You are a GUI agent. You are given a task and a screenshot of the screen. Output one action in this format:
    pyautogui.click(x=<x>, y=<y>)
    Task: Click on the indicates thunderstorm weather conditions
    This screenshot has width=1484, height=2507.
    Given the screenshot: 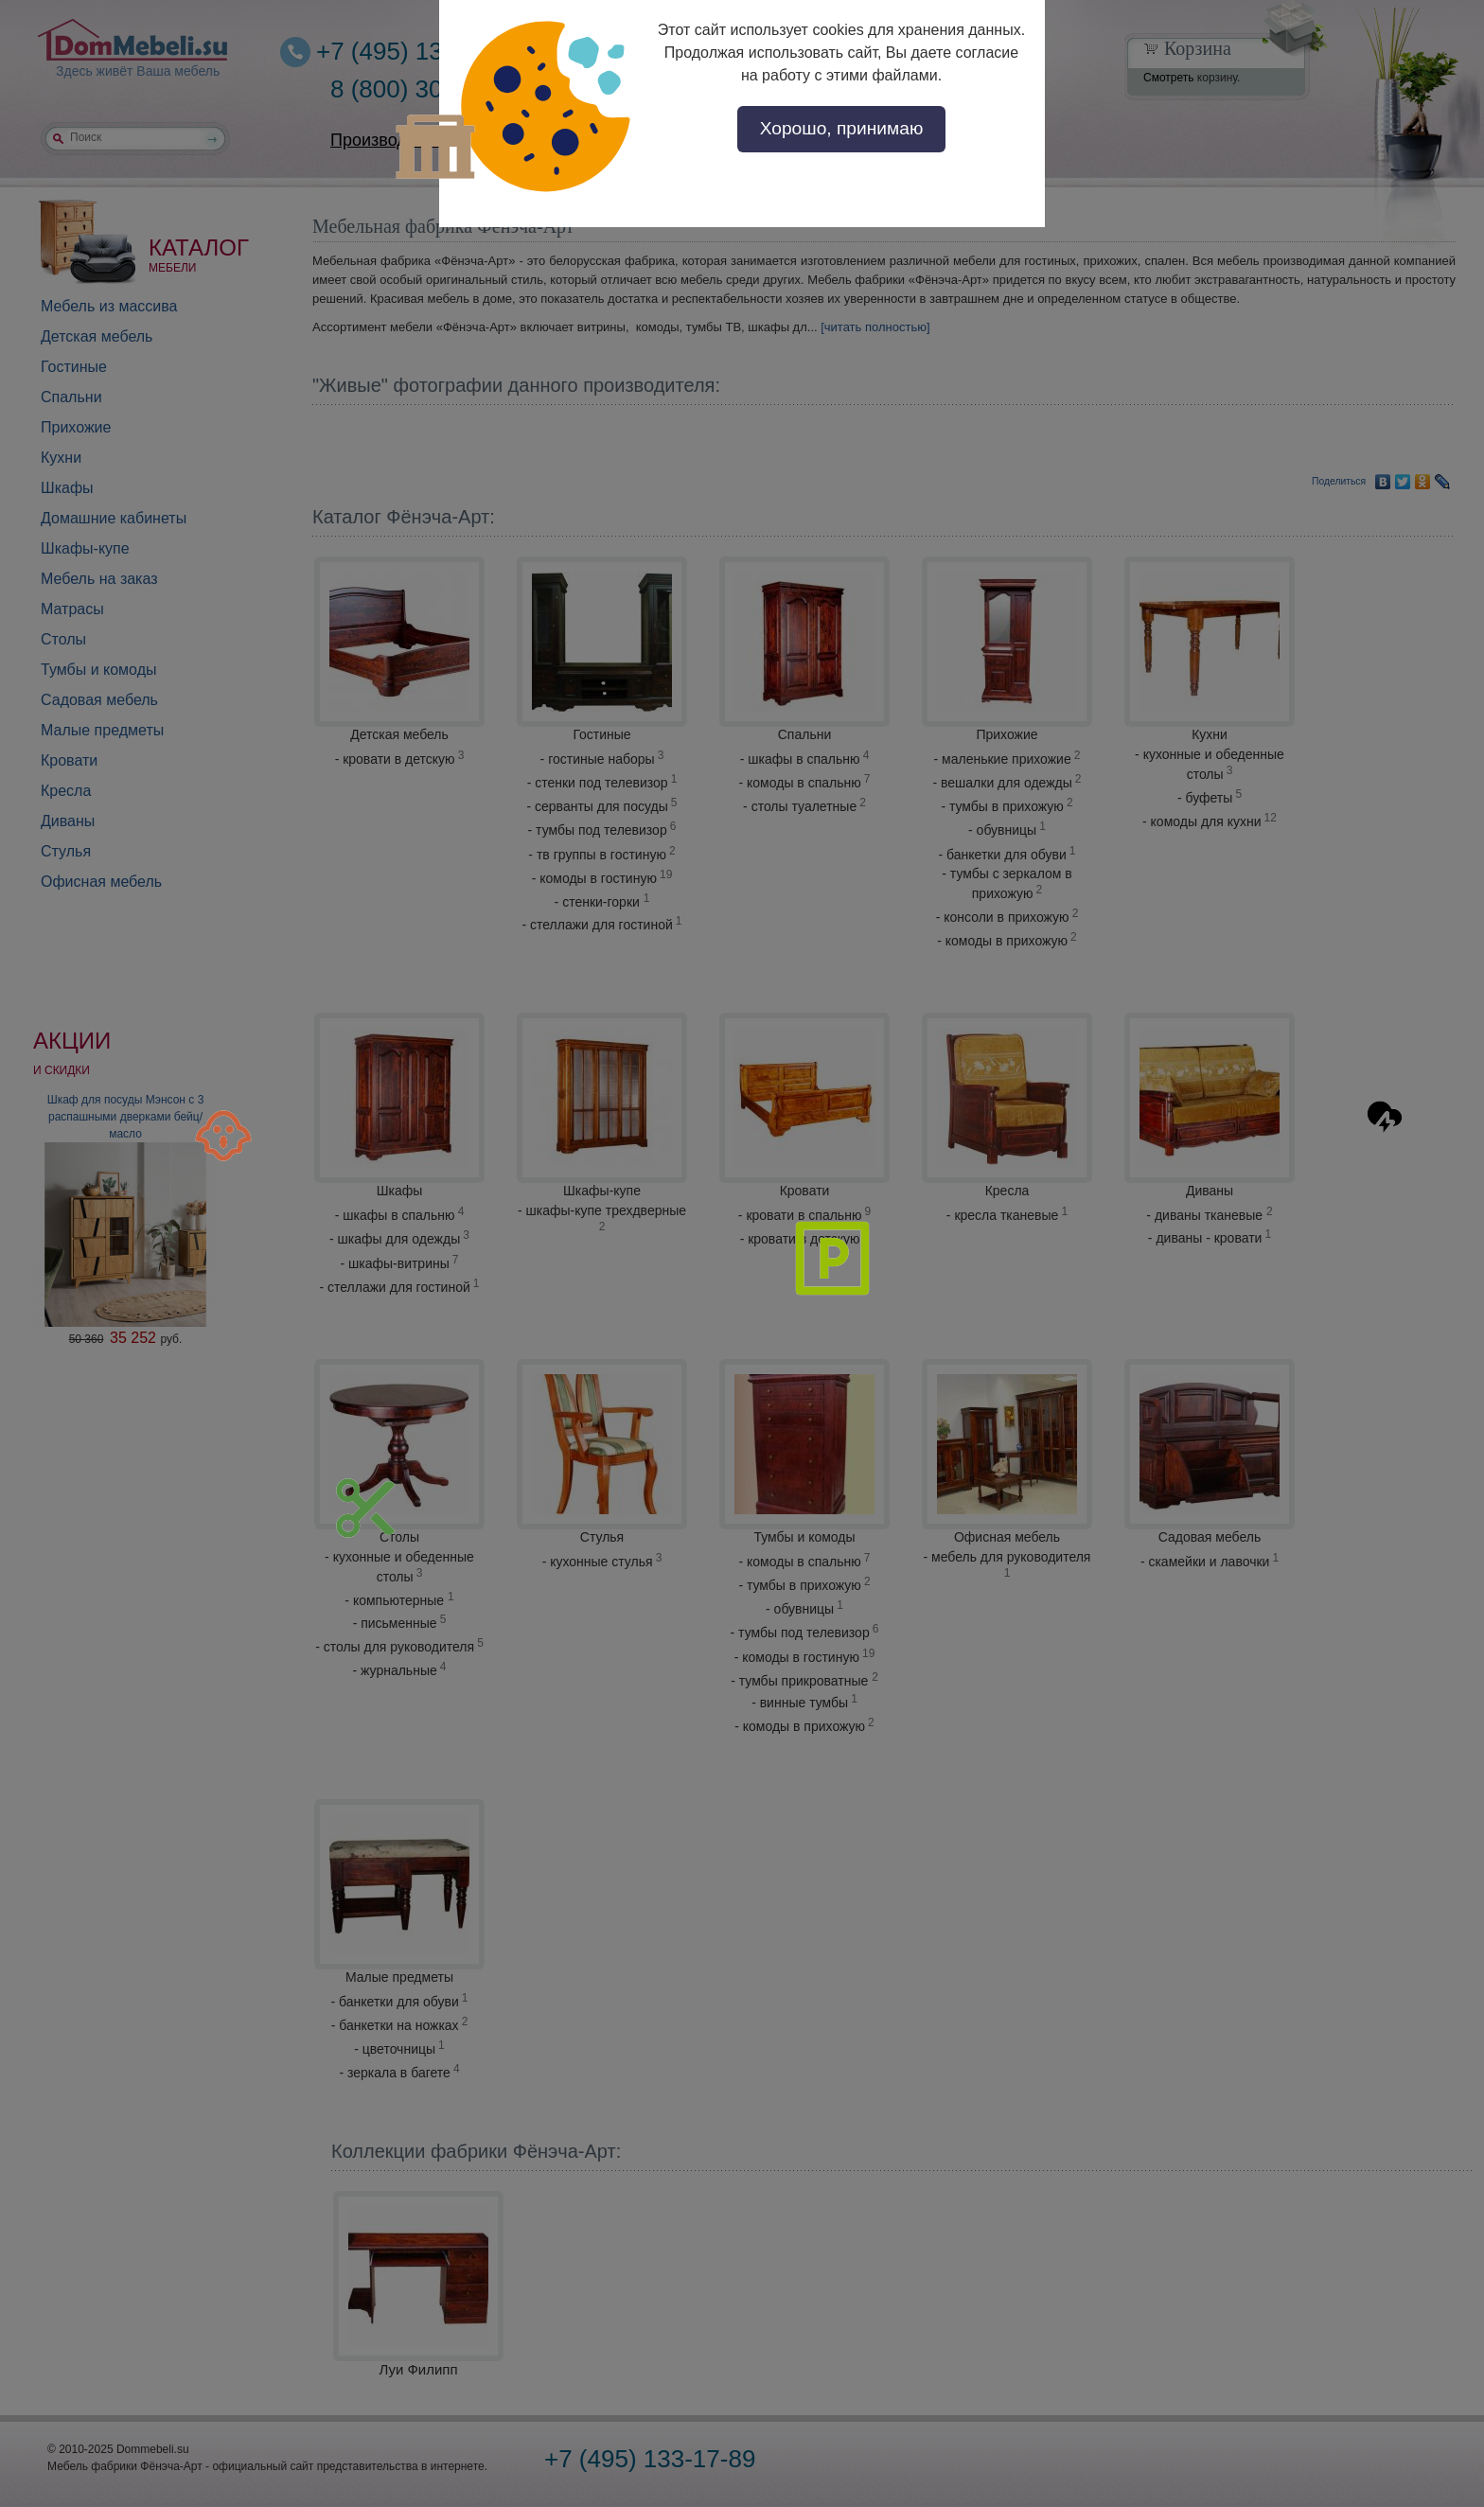 What is the action you would take?
    pyautogui.click(x=1385, y=1117)
    